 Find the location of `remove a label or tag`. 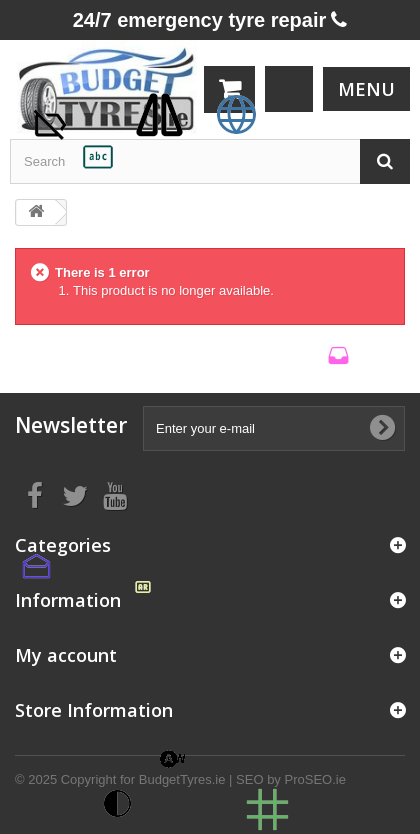

remove a label or tag is located at coordinates (50, 125).